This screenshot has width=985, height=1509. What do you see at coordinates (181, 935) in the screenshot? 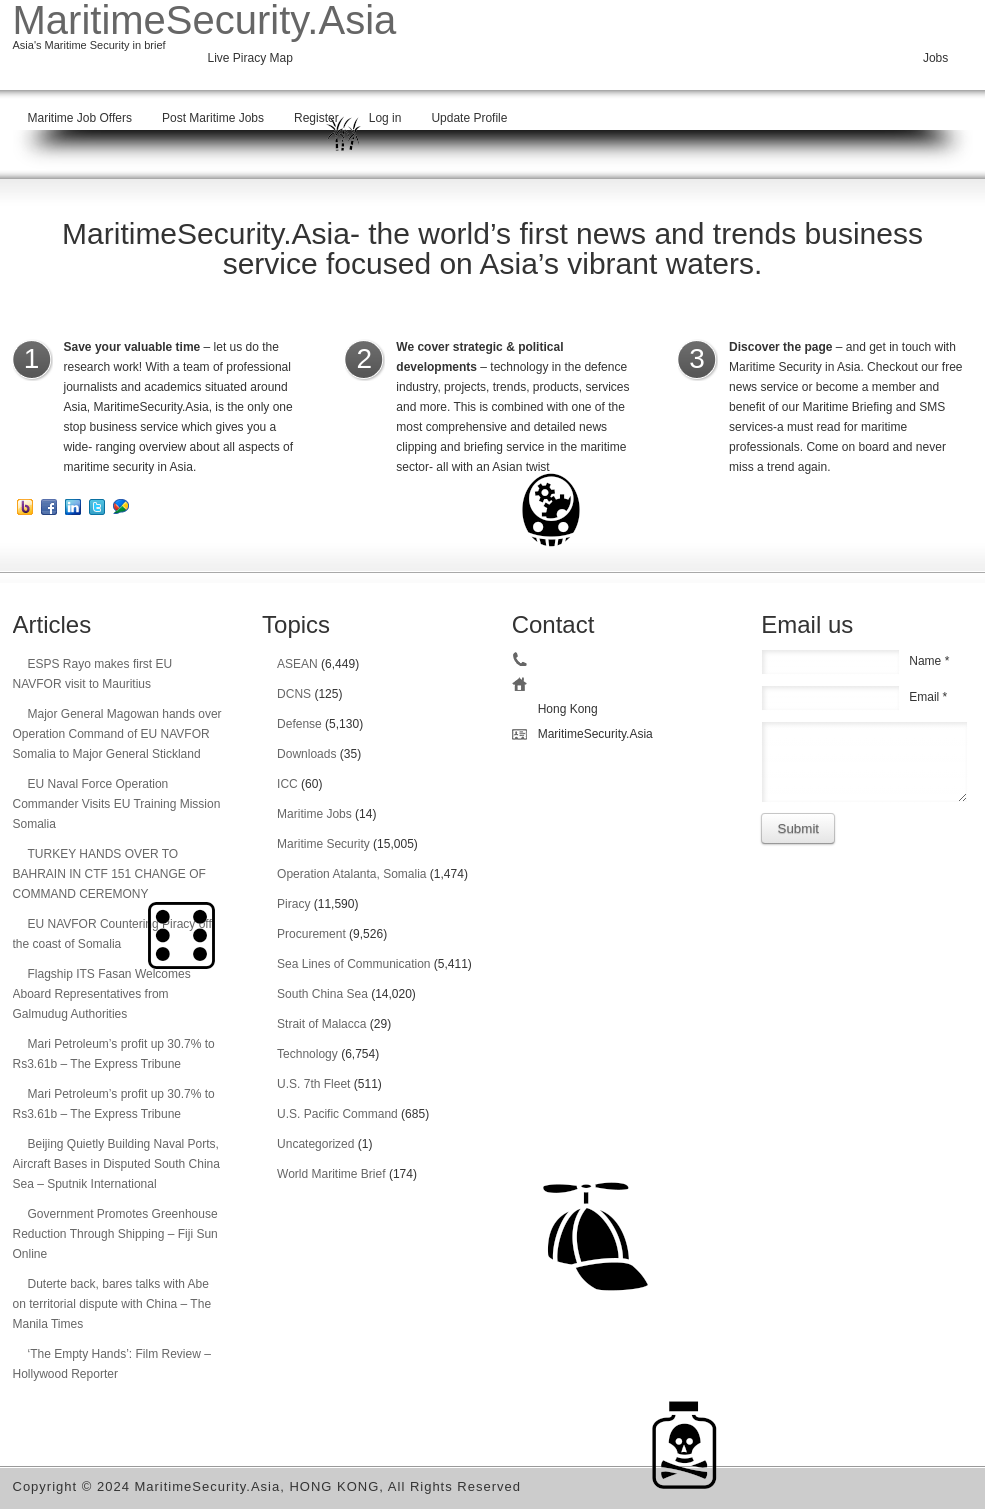
I see `indicates a dice roll result of six` at bounding box center [181, 935].